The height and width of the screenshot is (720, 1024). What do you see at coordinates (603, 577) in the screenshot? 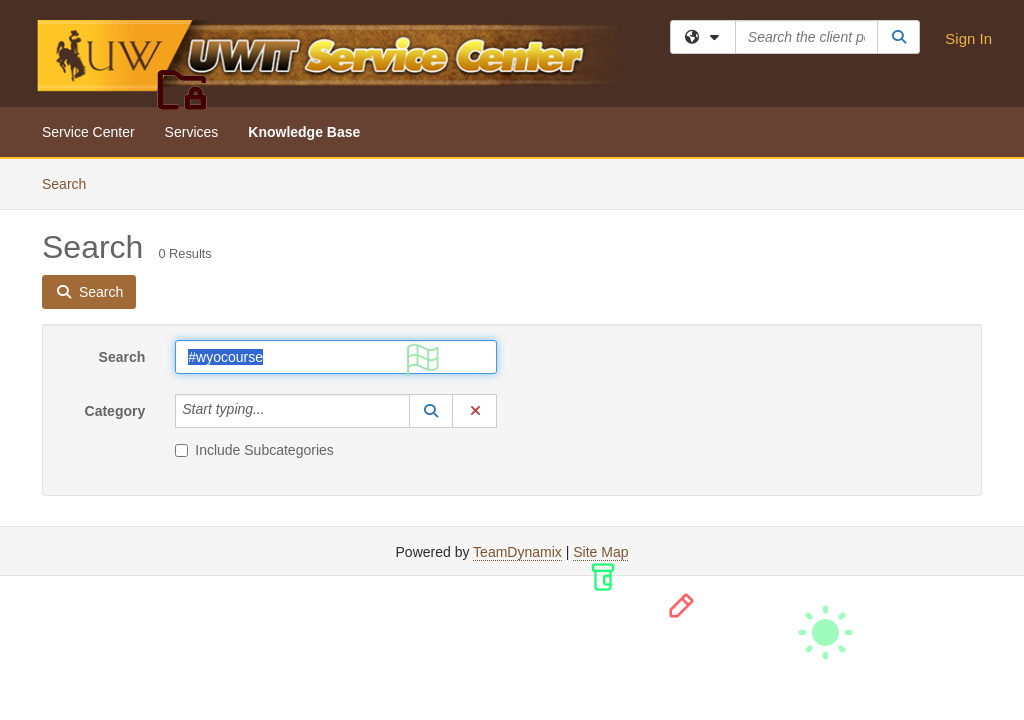
I see `view medication information` at bounding box center [603, 577].